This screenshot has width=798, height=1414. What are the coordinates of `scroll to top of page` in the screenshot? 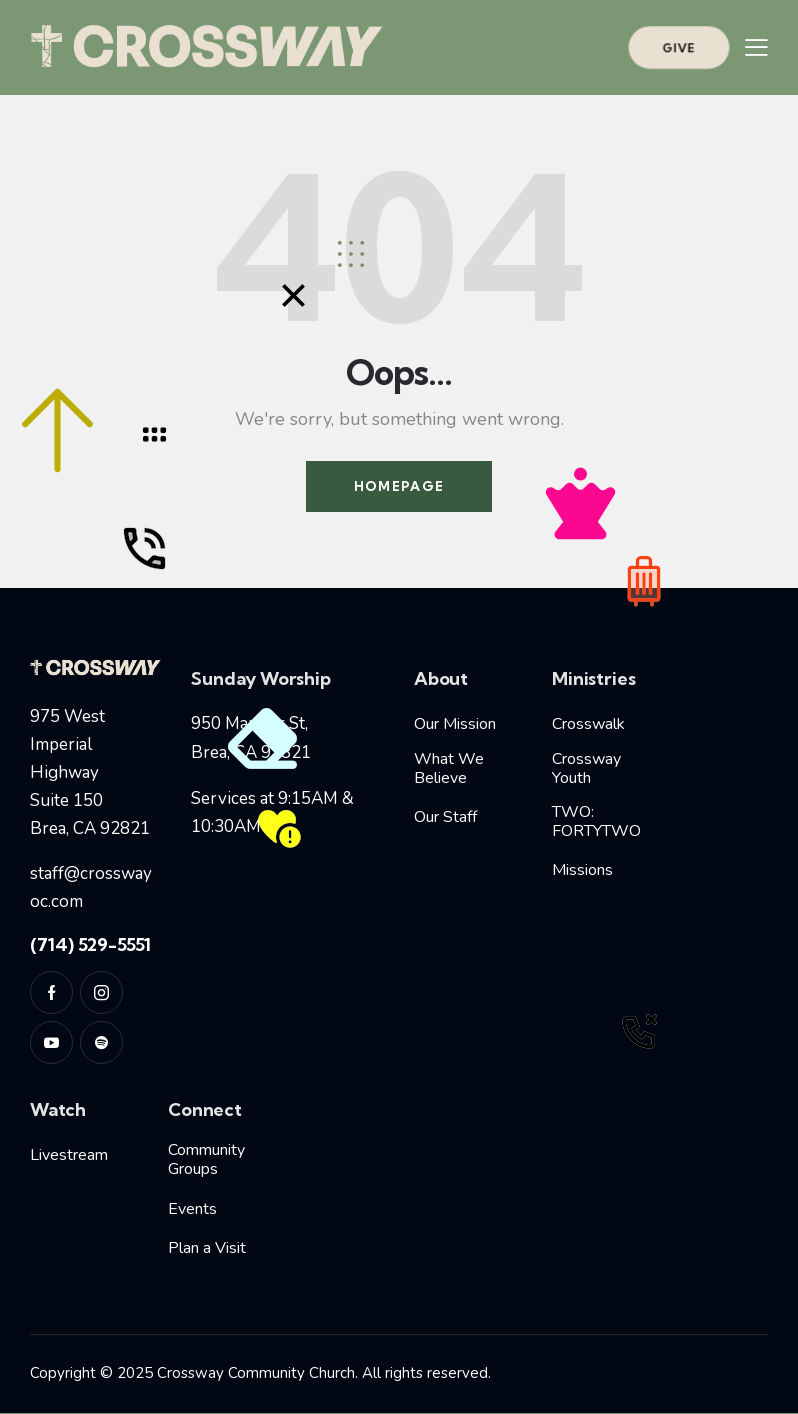 It's located at (57, 430).